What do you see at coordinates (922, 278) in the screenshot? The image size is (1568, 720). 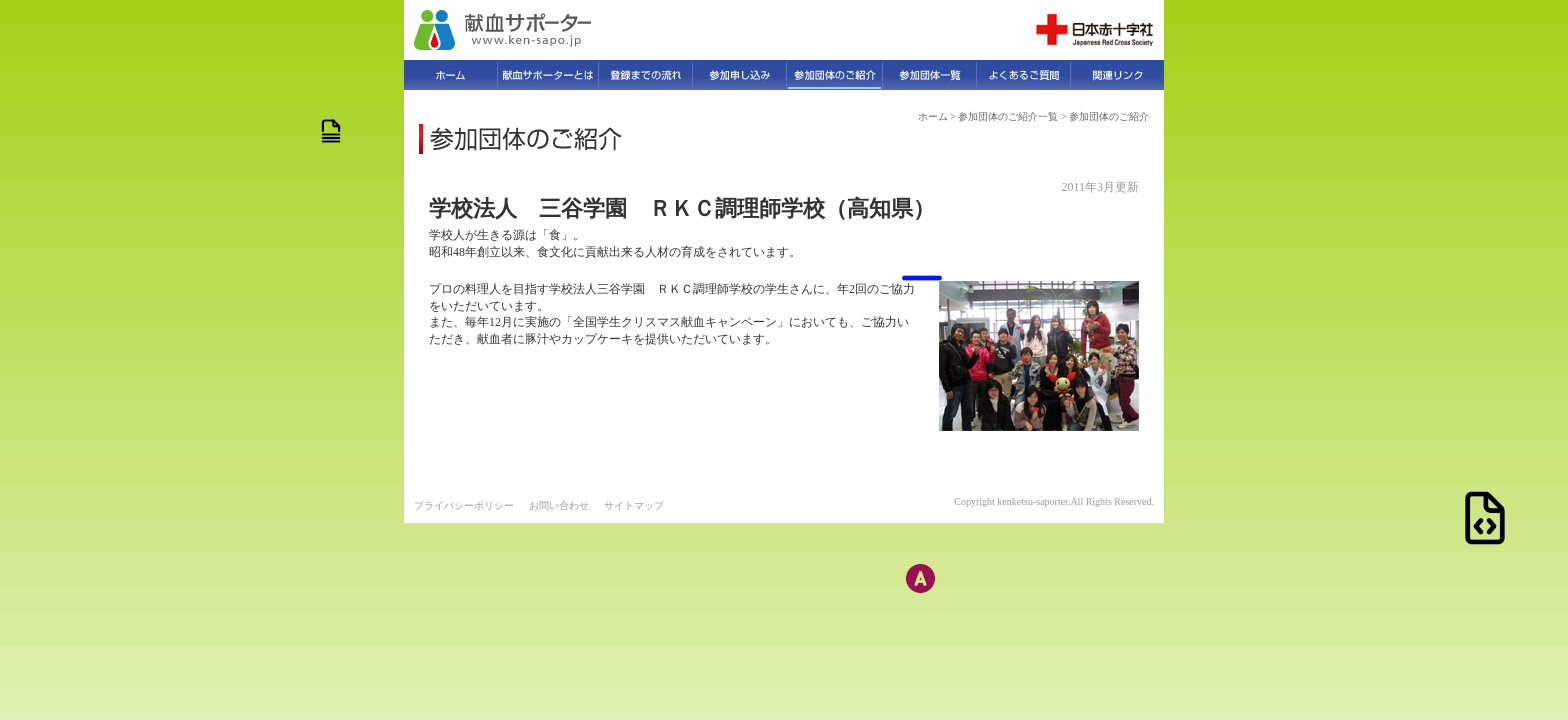 I see `decrease quantity or value` at bounding box center [922, 278].